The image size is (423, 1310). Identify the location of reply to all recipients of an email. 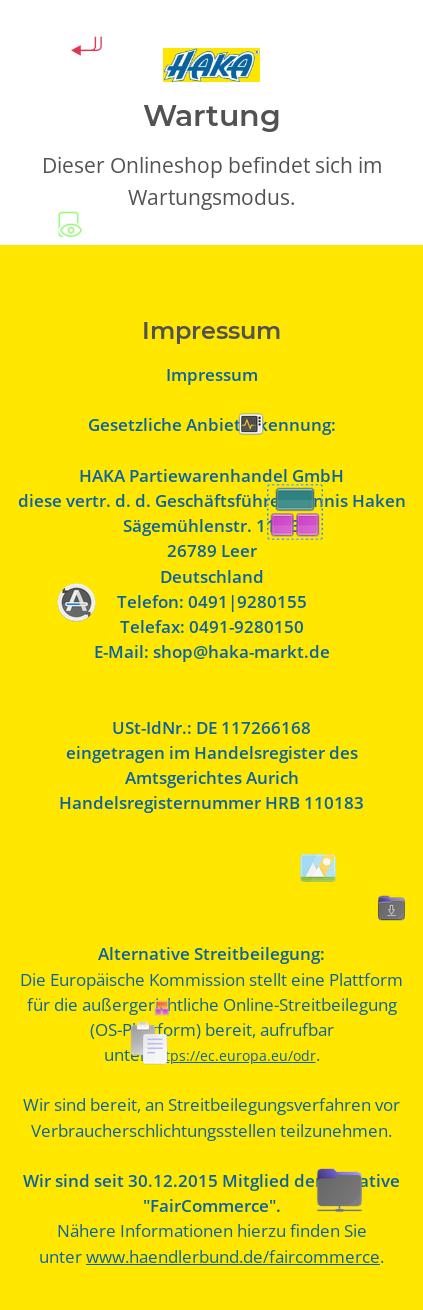
(86, 46).